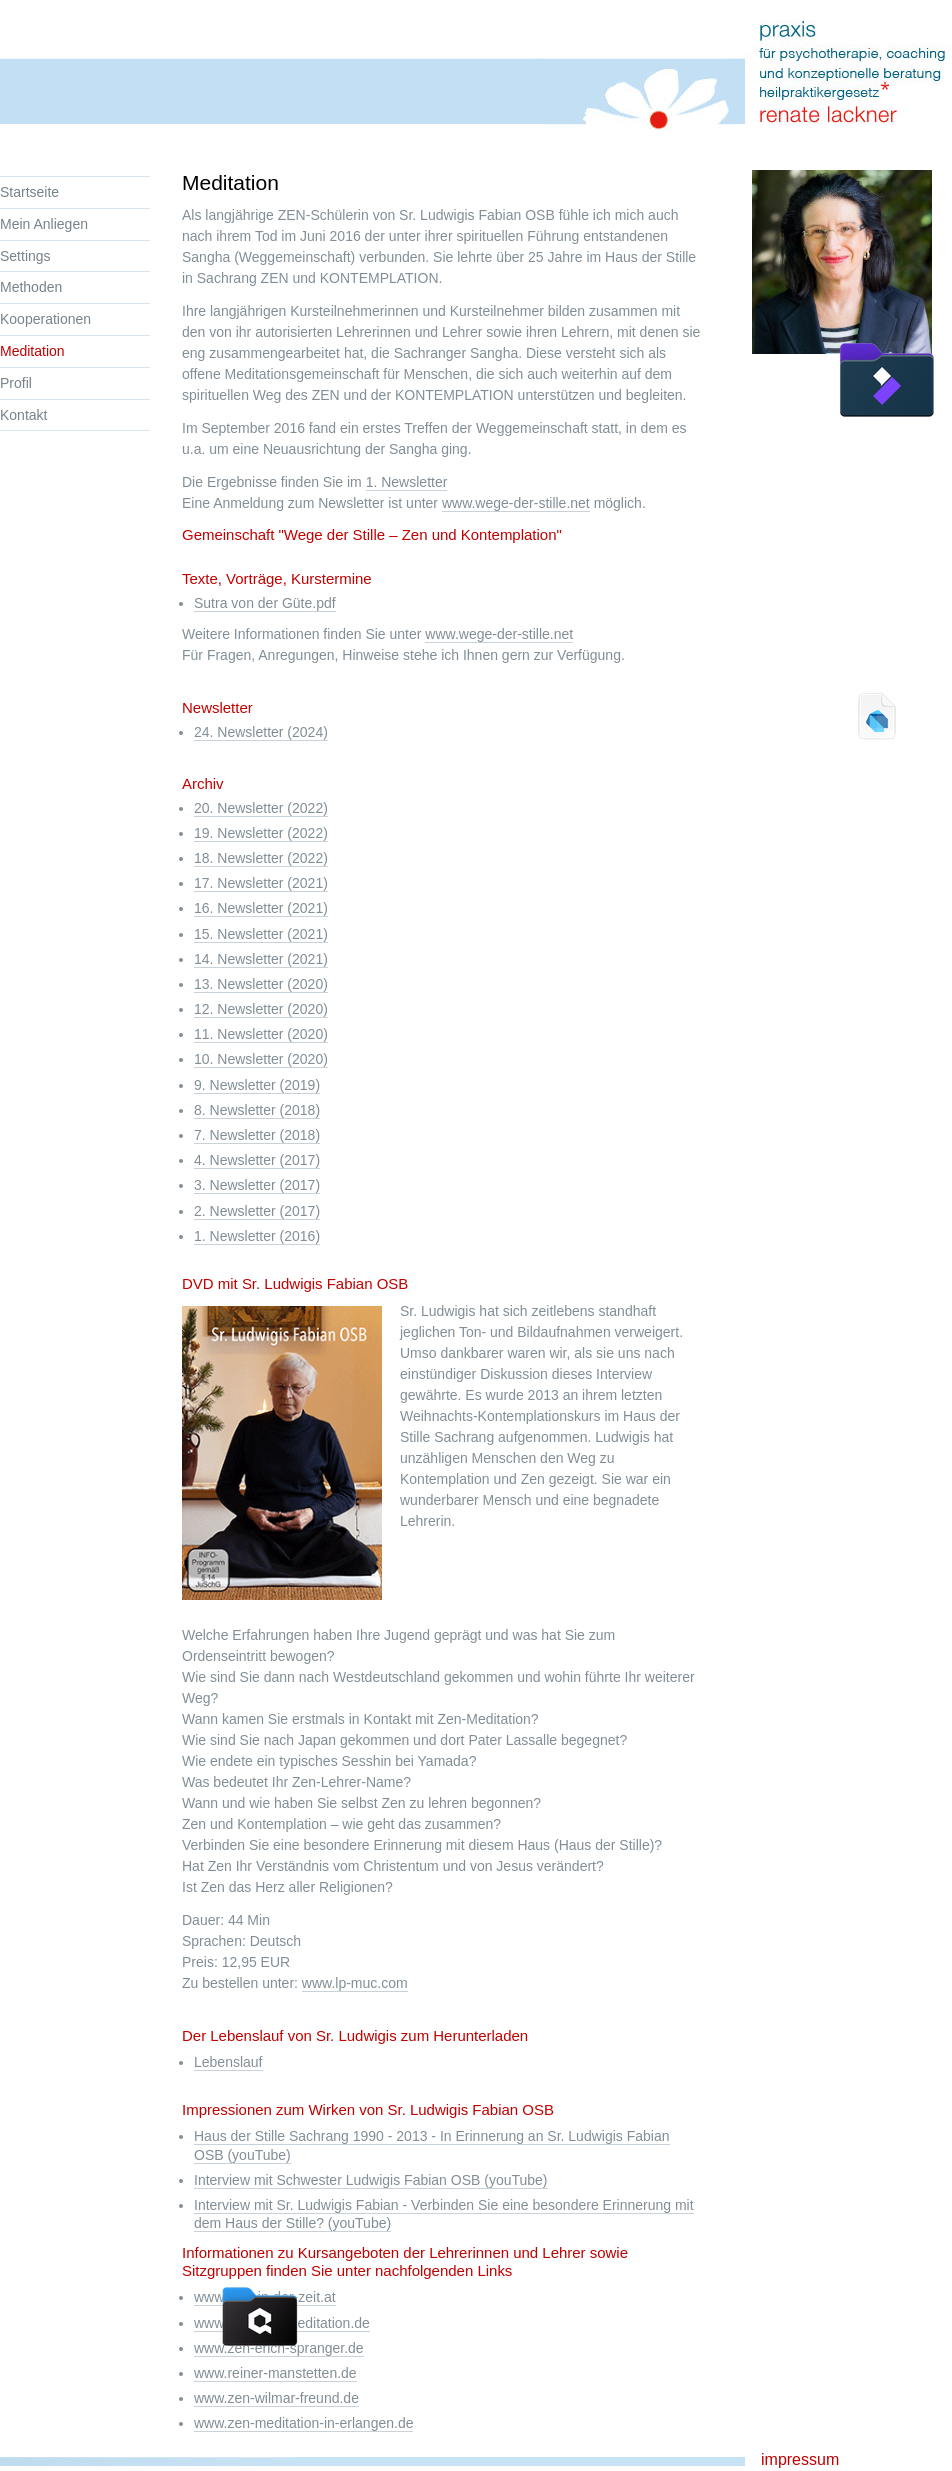 Image resolution: width=952 pixels, height=2471 pixels. Describe the element at coordinates (877, 716) in the screenshot. I see `dart programming language source file` at that location.